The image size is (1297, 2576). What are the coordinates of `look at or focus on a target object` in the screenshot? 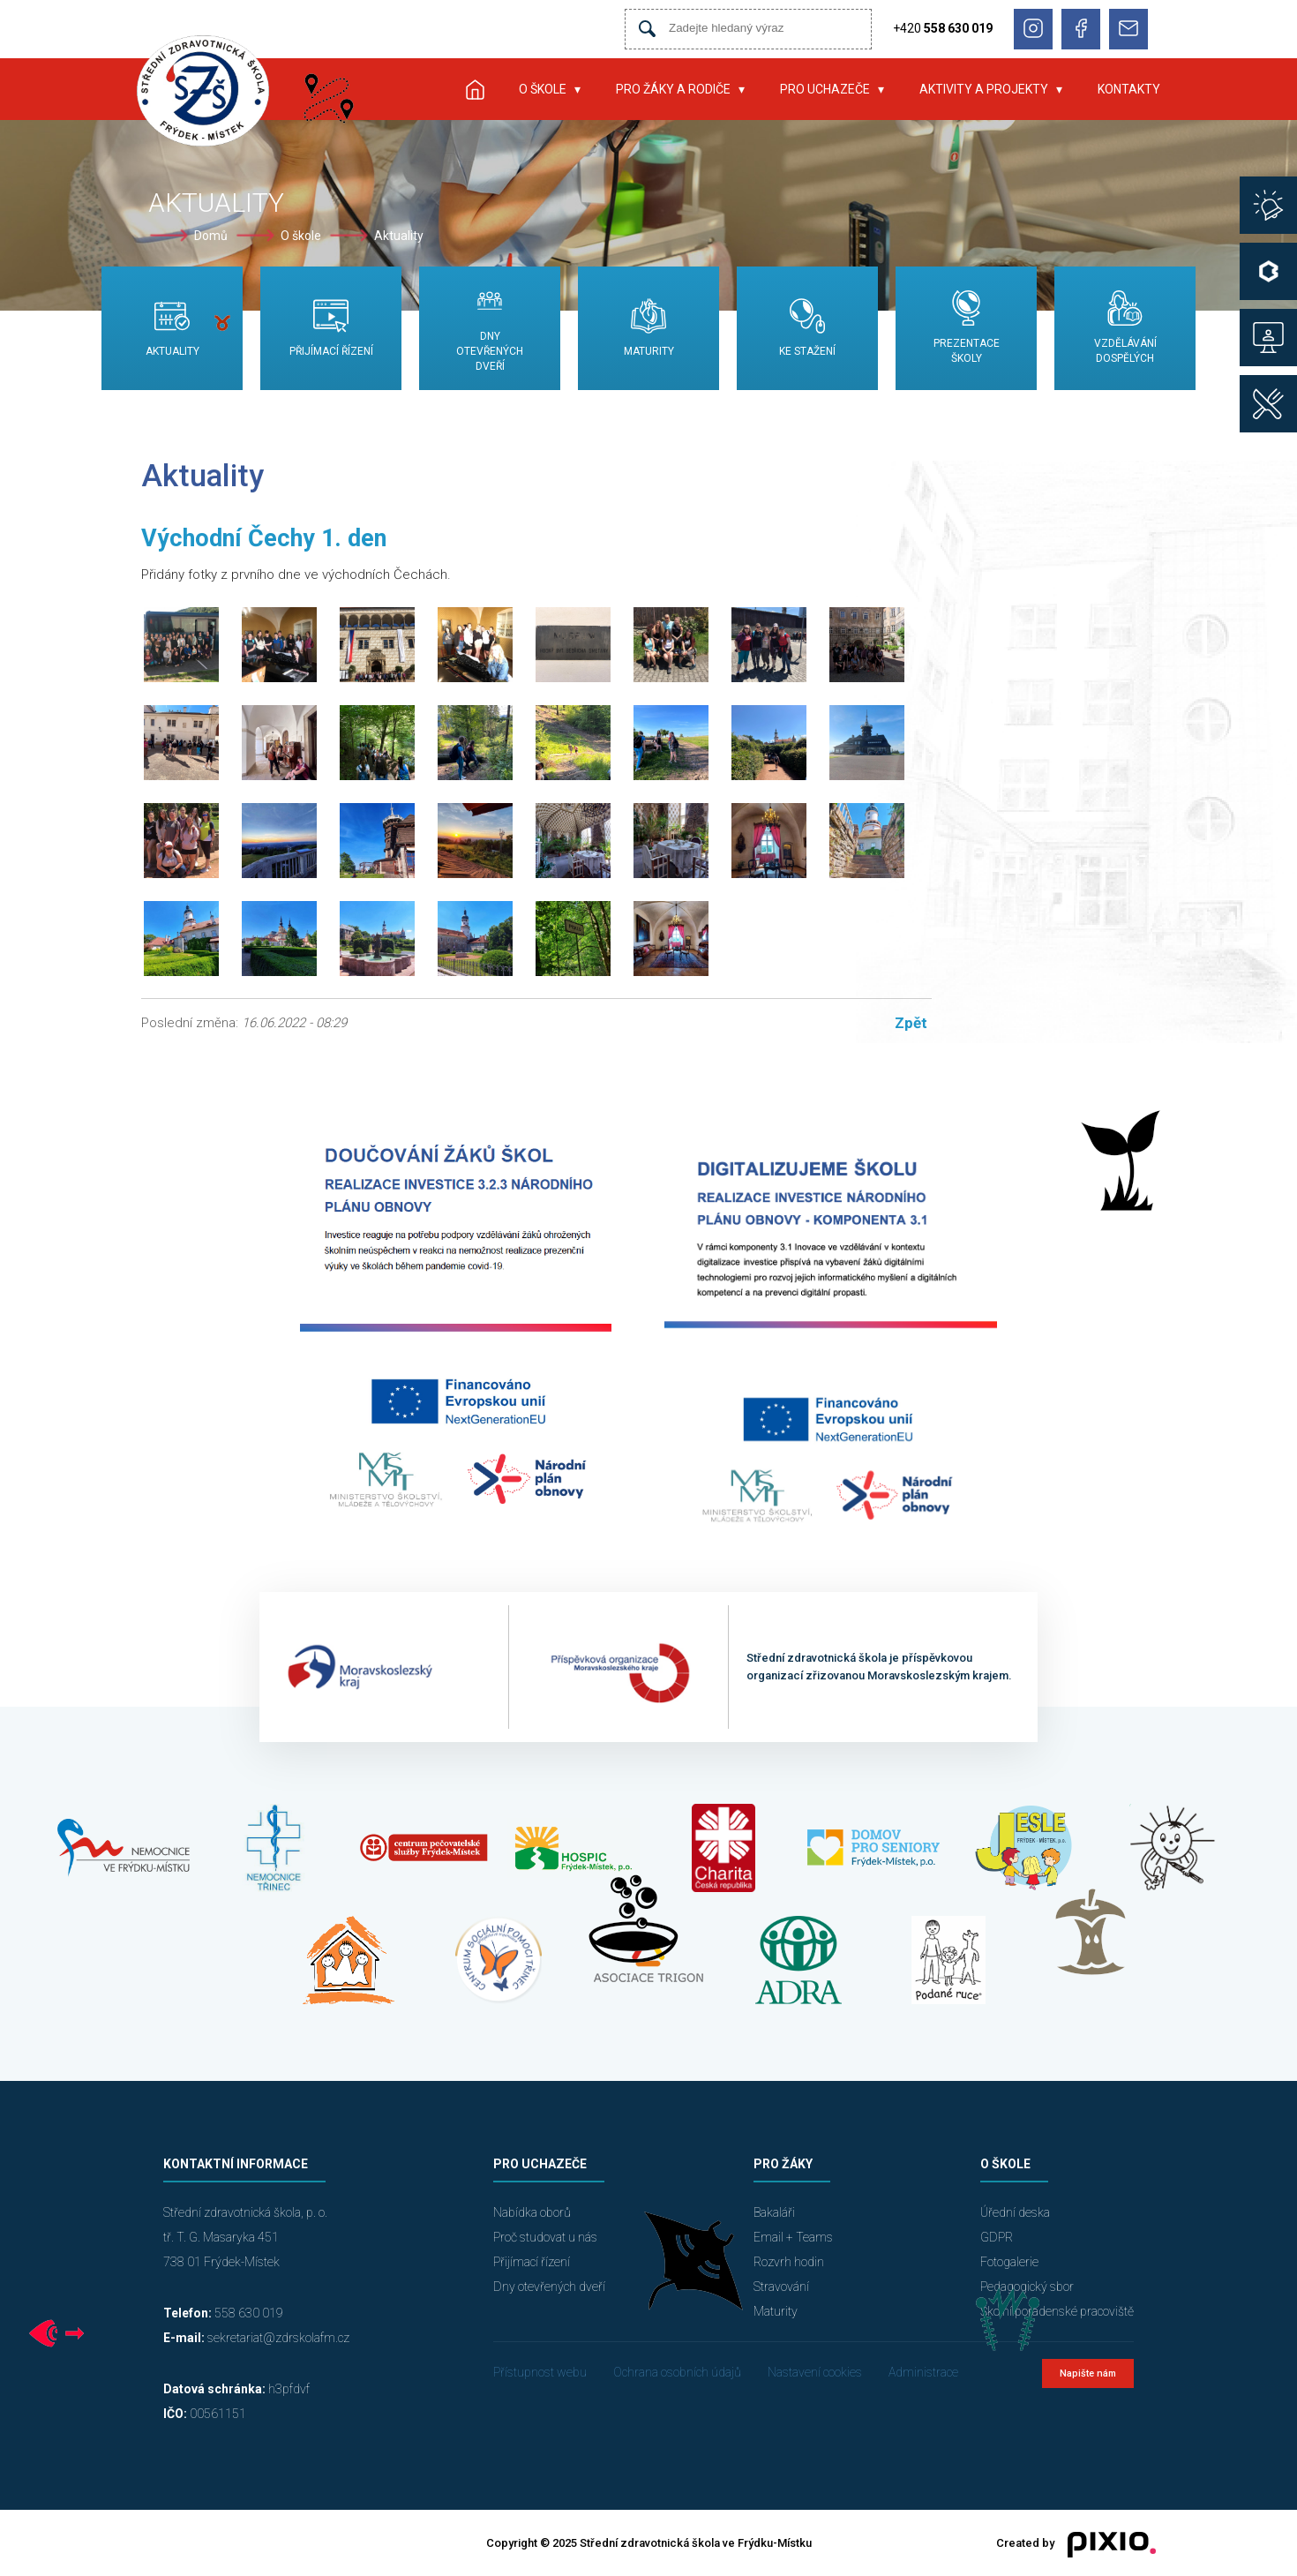 It's located at (57, 2333).